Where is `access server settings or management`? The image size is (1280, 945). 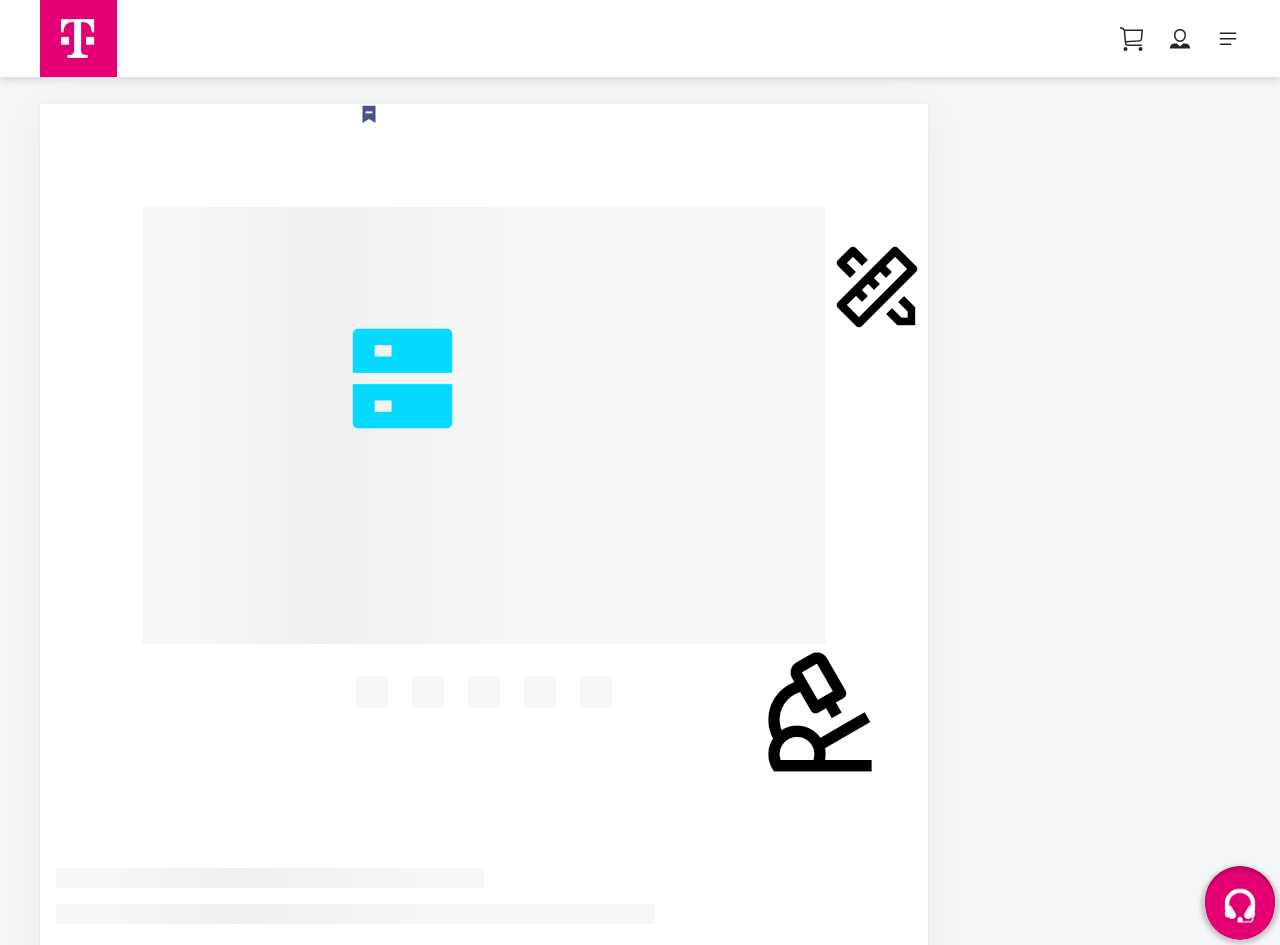 access server settings or management is located at coordinates (402, 378).